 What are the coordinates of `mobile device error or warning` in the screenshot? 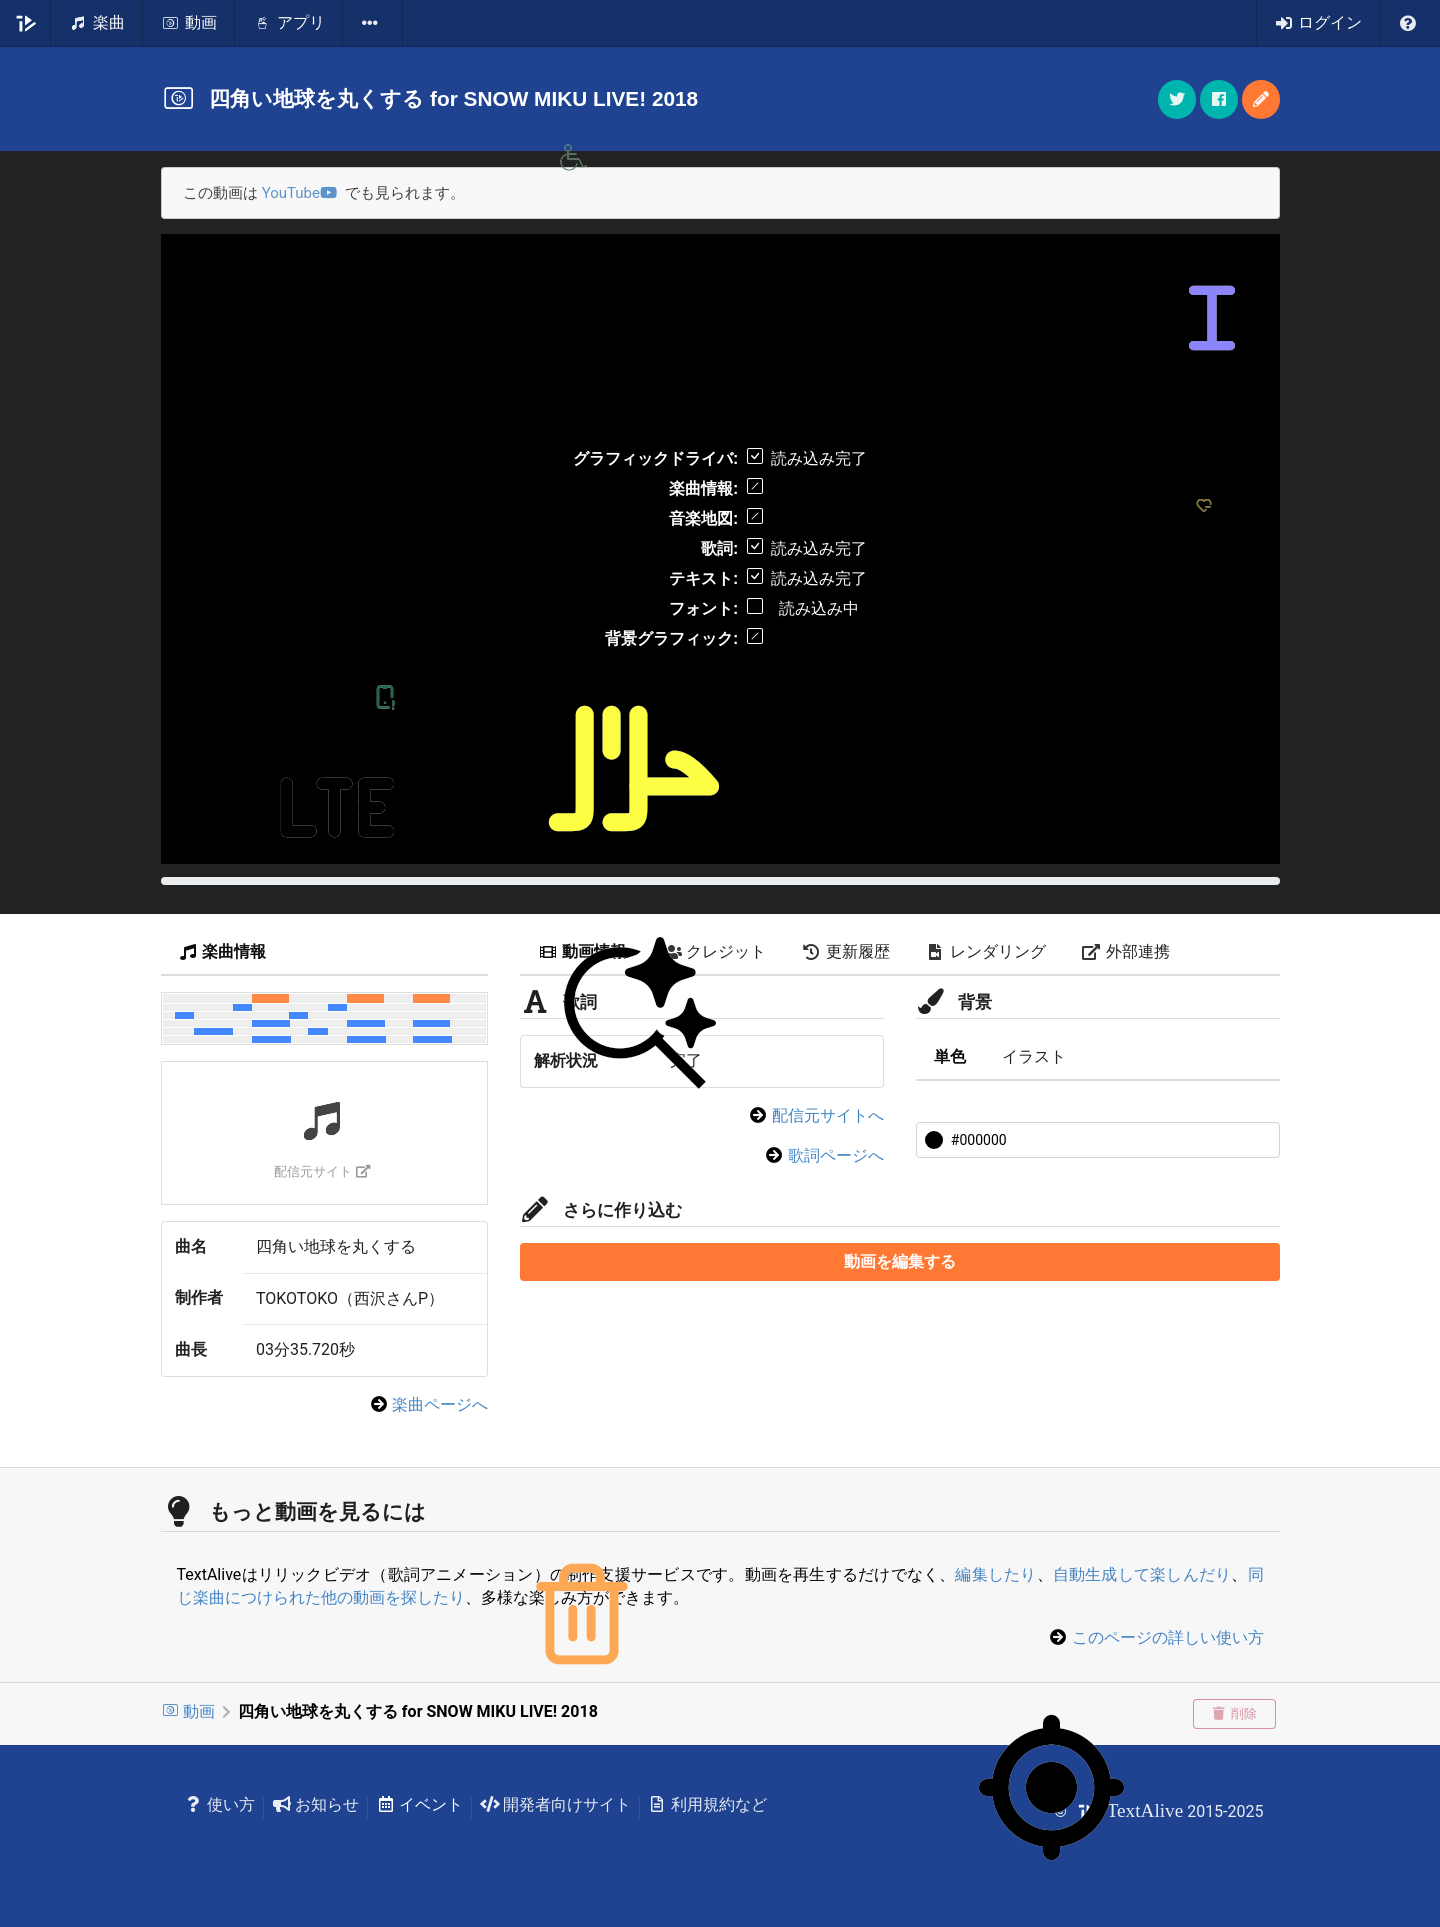 It's located at (385, 697).